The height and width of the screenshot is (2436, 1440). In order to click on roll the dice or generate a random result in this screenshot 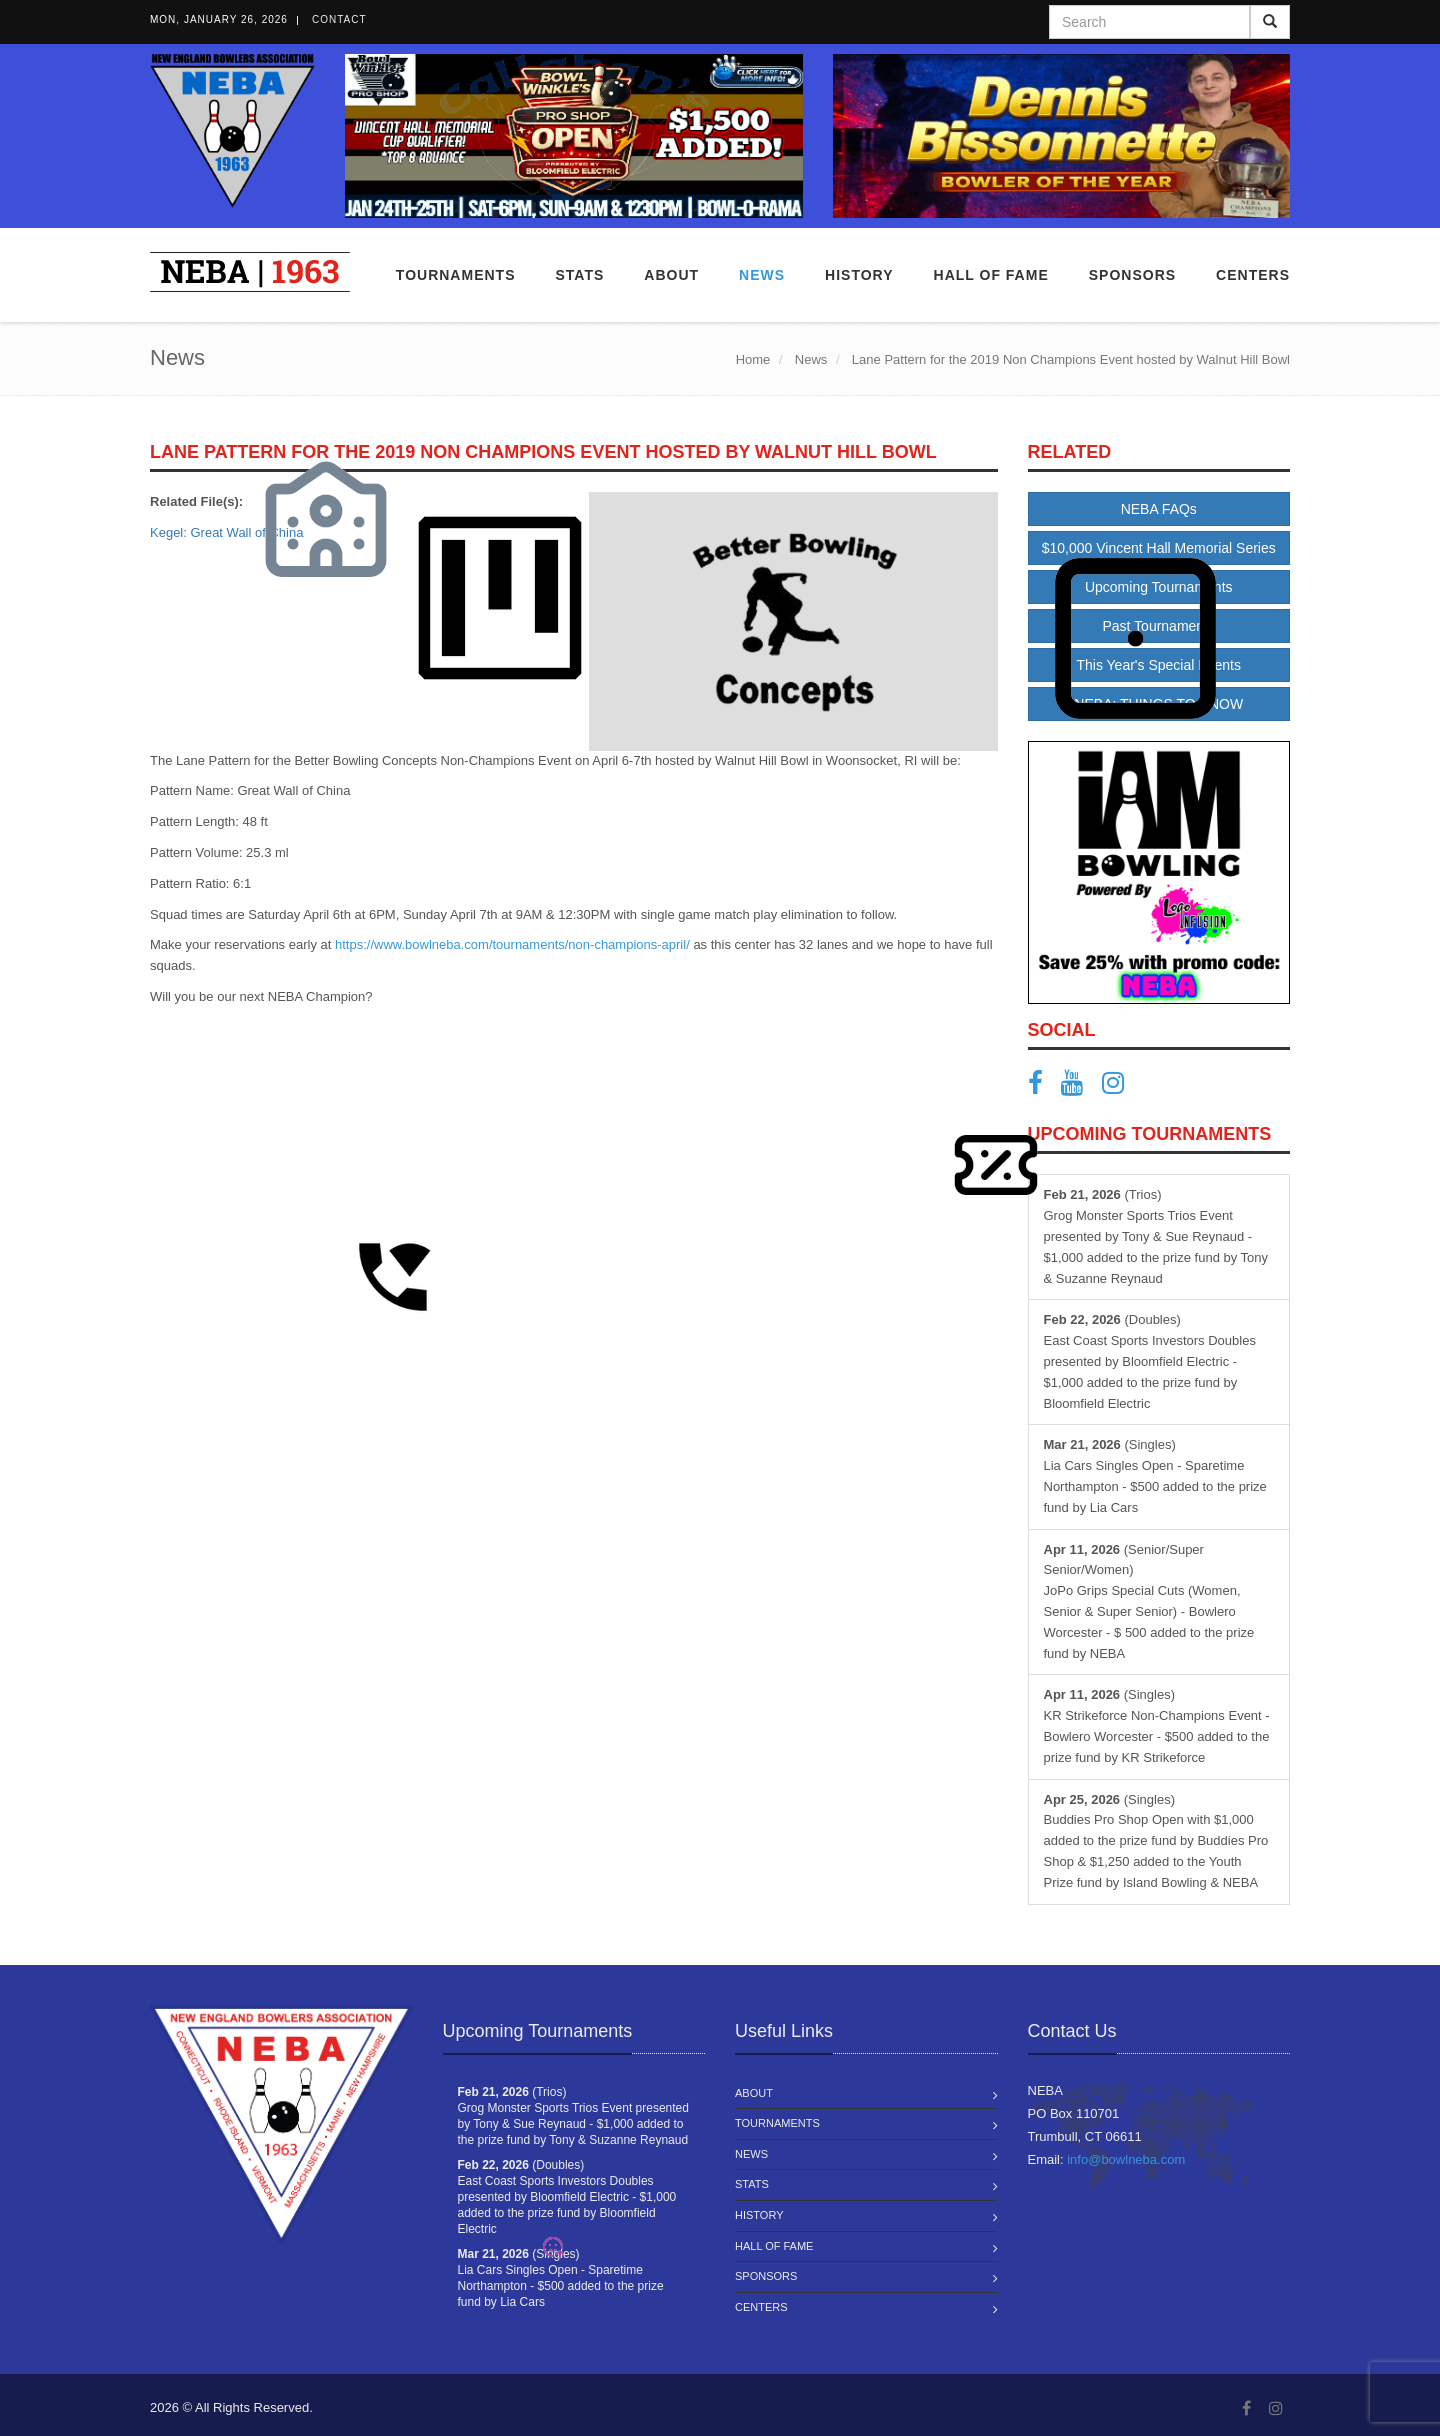, I will do `click(1135, 638)`.